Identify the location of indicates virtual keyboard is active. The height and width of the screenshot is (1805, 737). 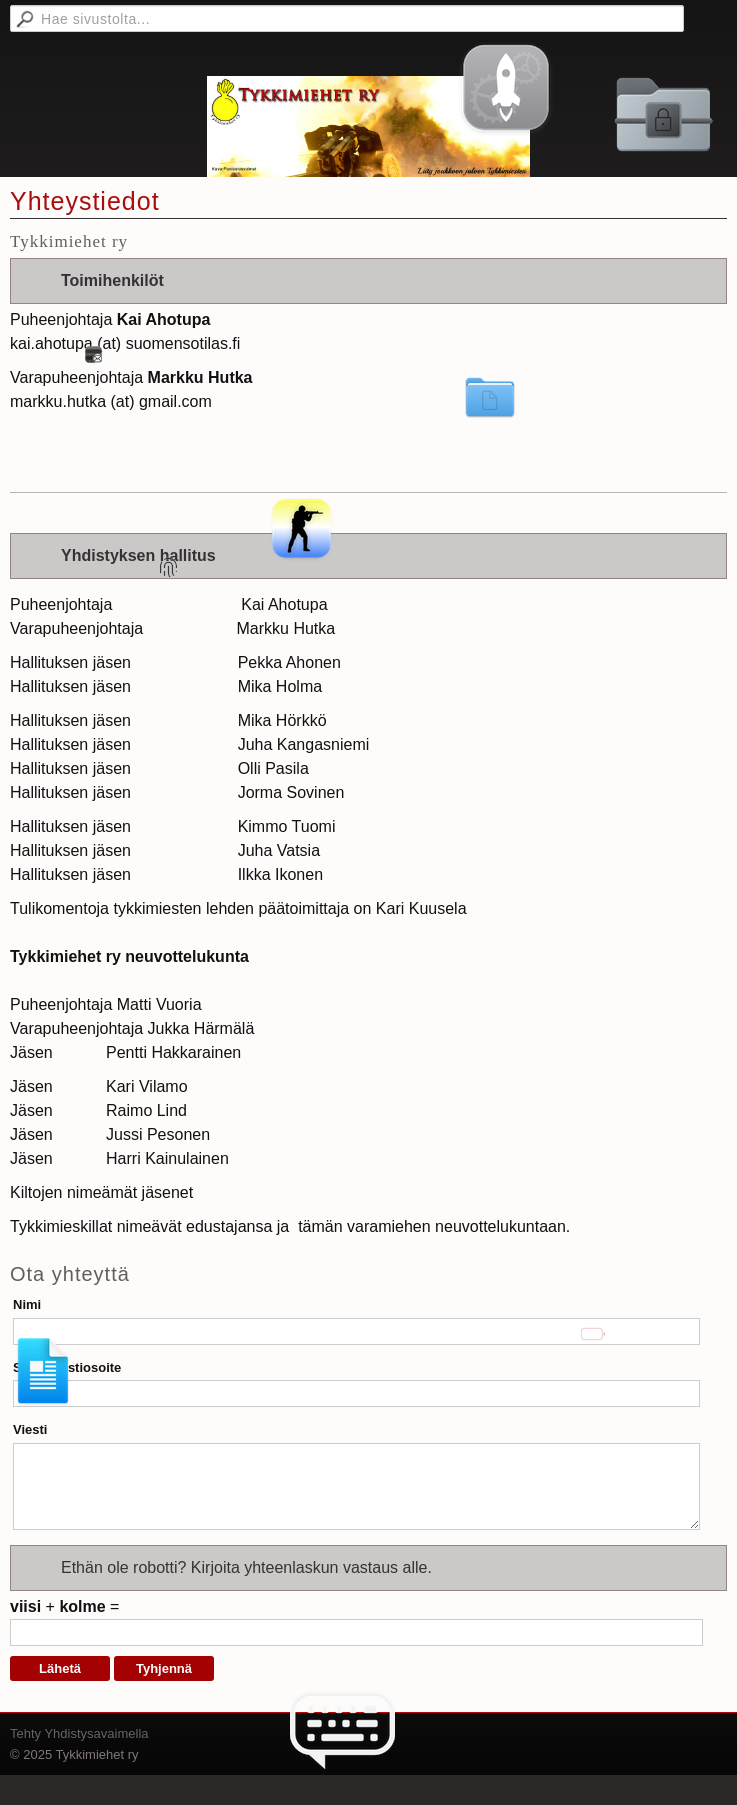
(342, 1730).